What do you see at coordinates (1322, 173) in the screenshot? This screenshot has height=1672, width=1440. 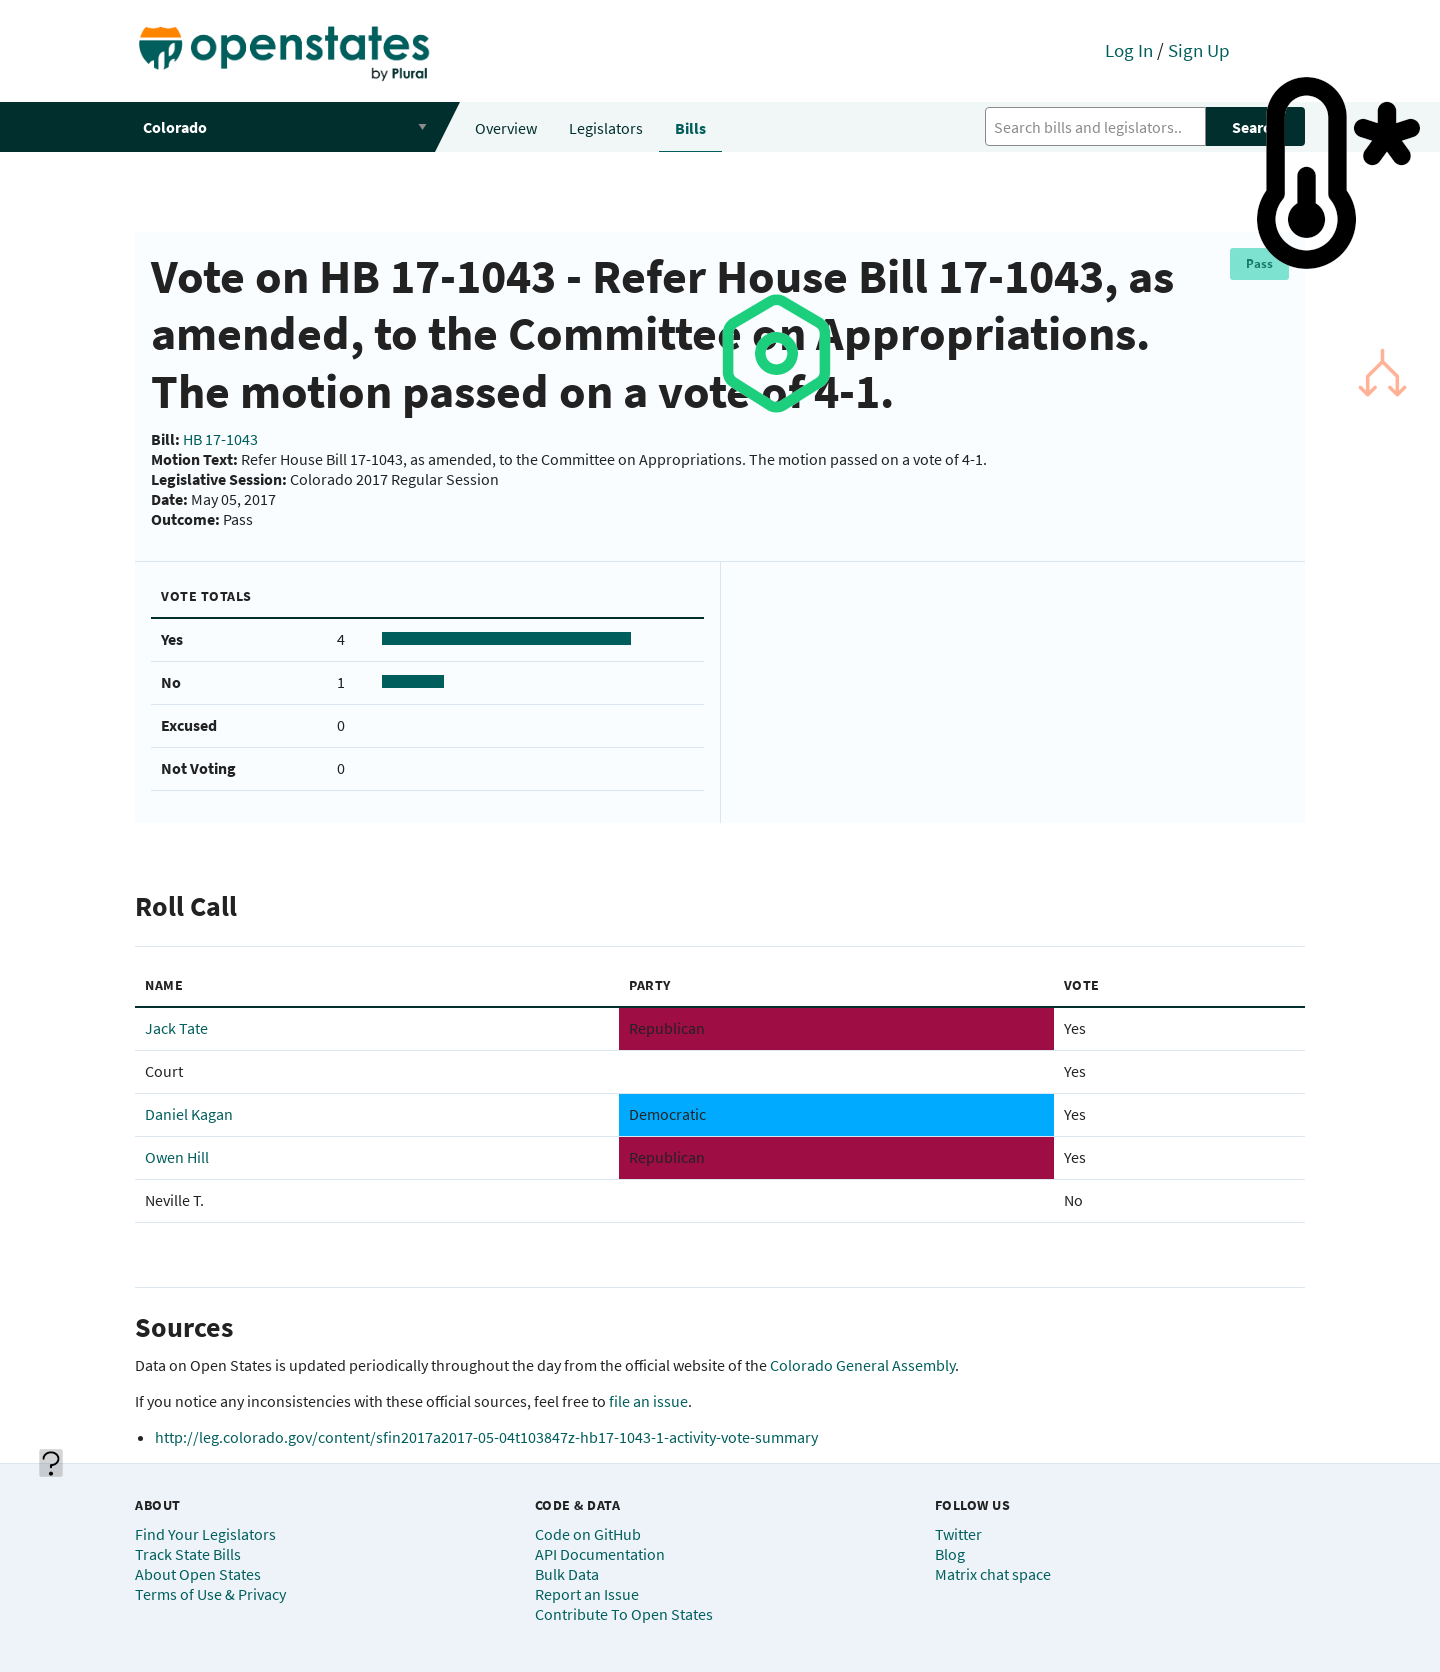 I see `indicates low temperature or cold conditions` at bounding box center [1322, 173].